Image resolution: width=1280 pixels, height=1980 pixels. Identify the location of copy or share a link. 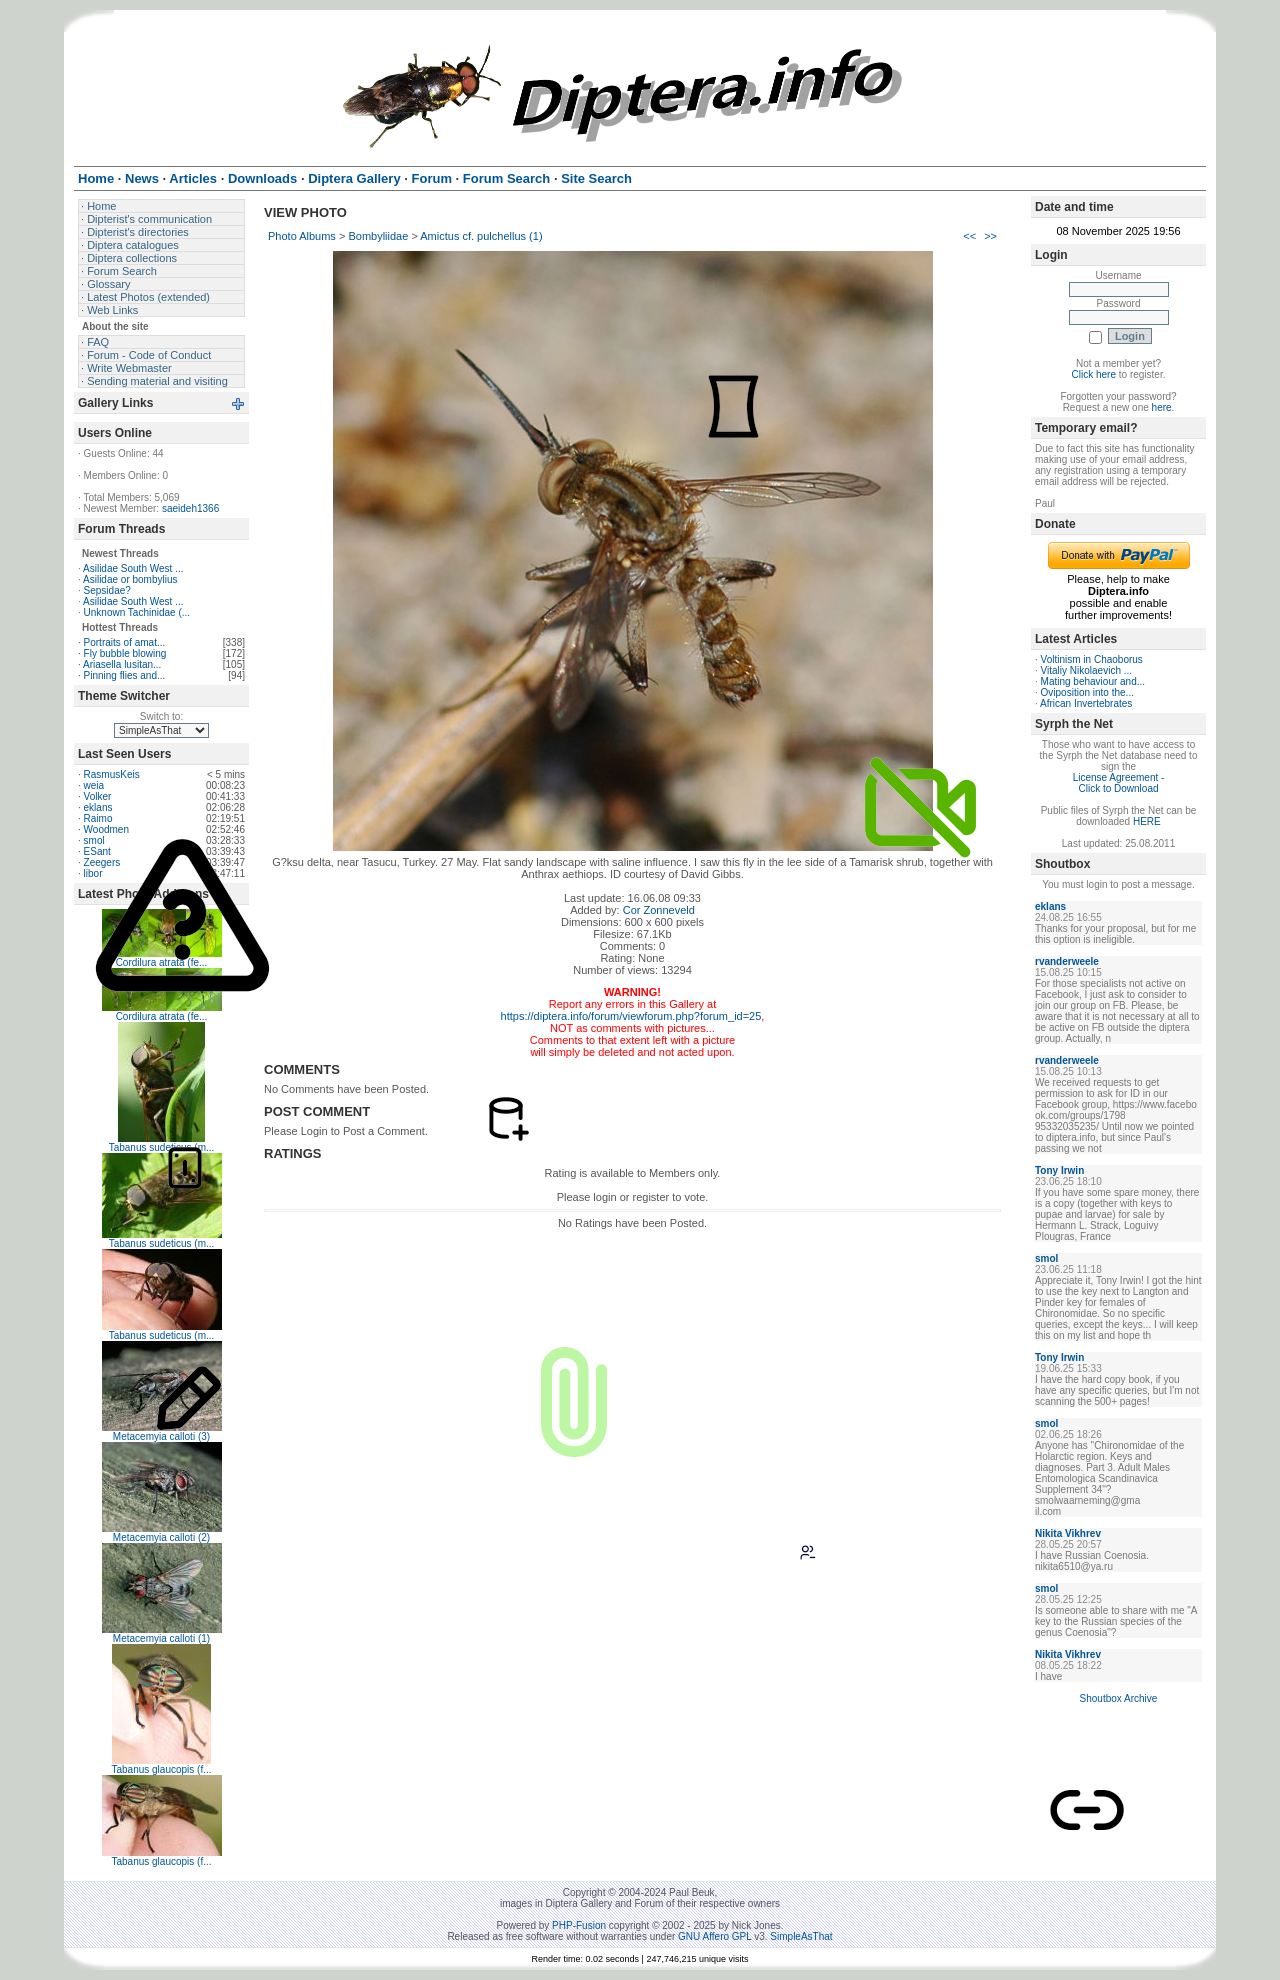
(1087, 1810).